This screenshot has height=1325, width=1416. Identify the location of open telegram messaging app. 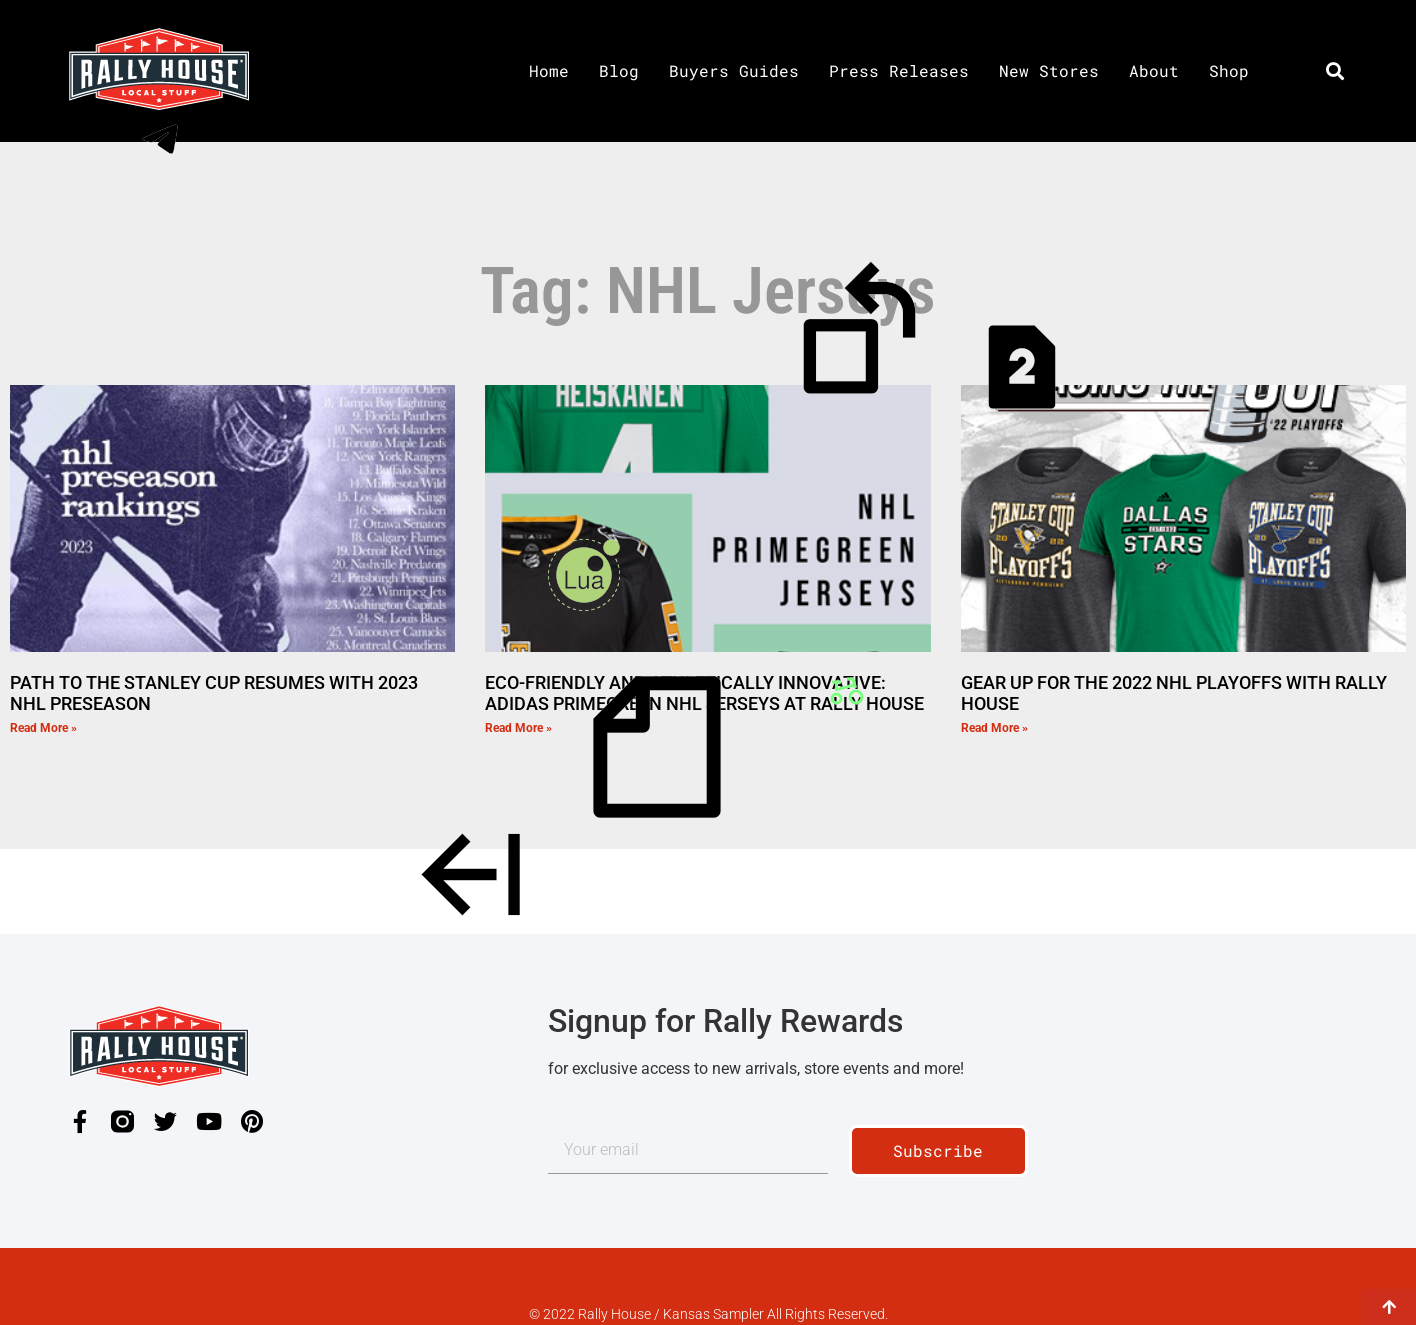
(162, 137).